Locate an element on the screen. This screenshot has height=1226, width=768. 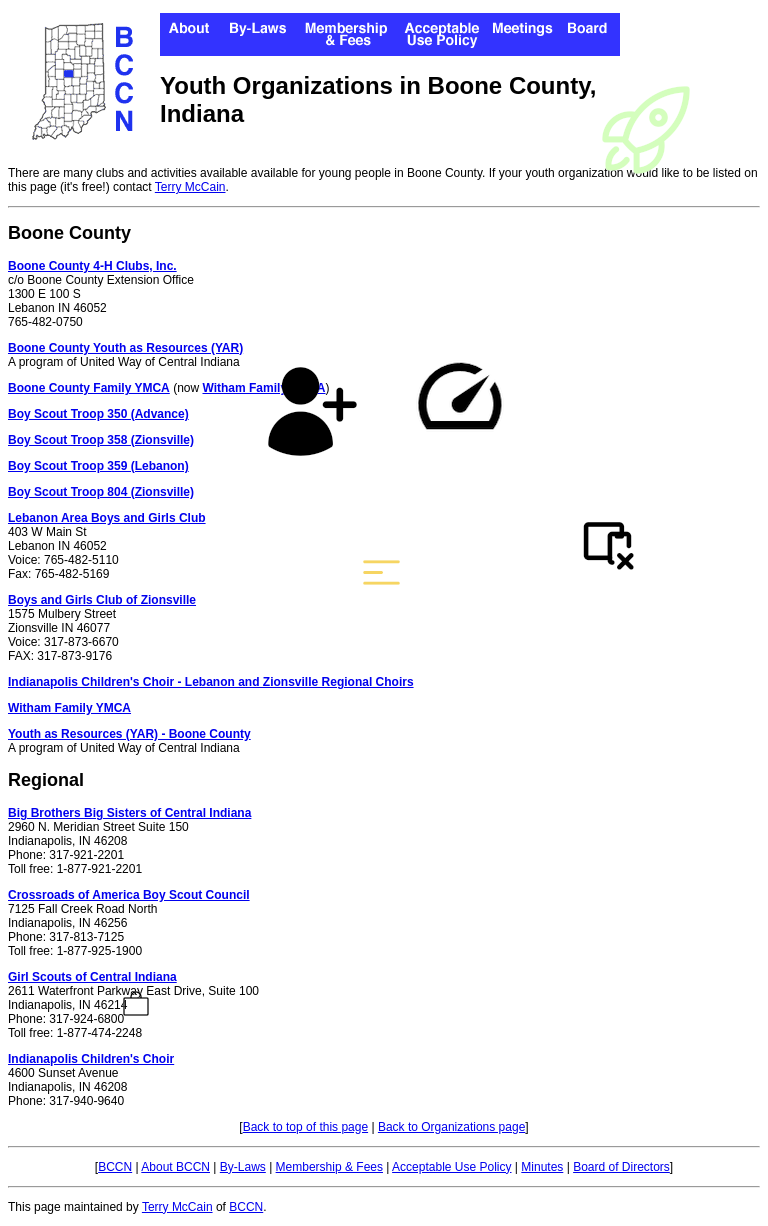
launch or deploy a project is located at coordinates (646, 130).